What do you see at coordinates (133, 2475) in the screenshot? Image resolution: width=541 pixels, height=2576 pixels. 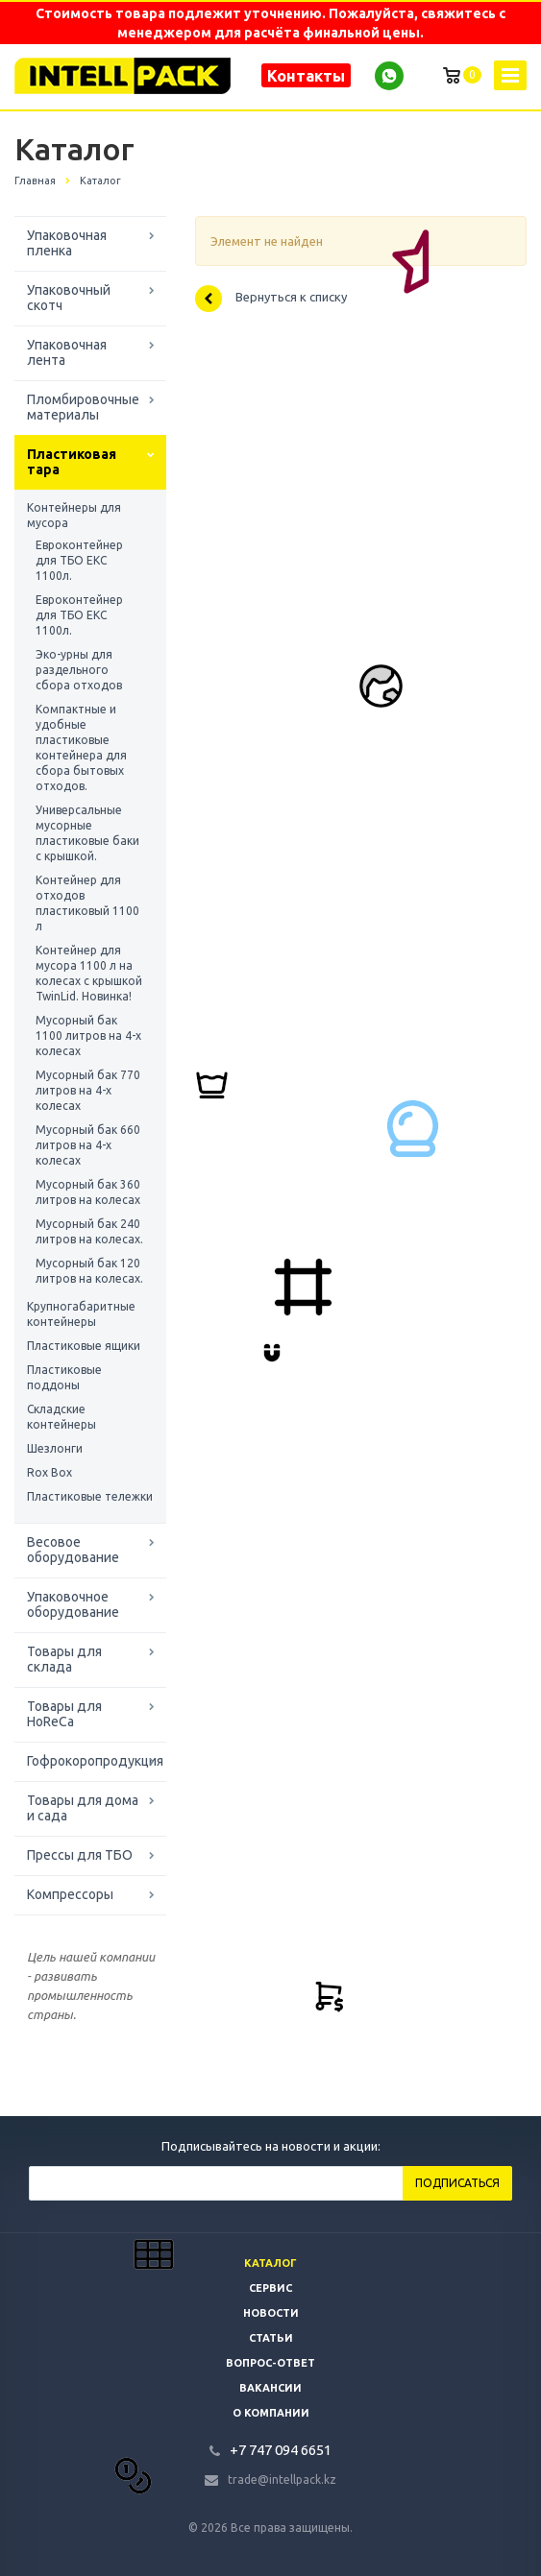 I see `view your coin balance or currency` at bounding box center [133, 2475].